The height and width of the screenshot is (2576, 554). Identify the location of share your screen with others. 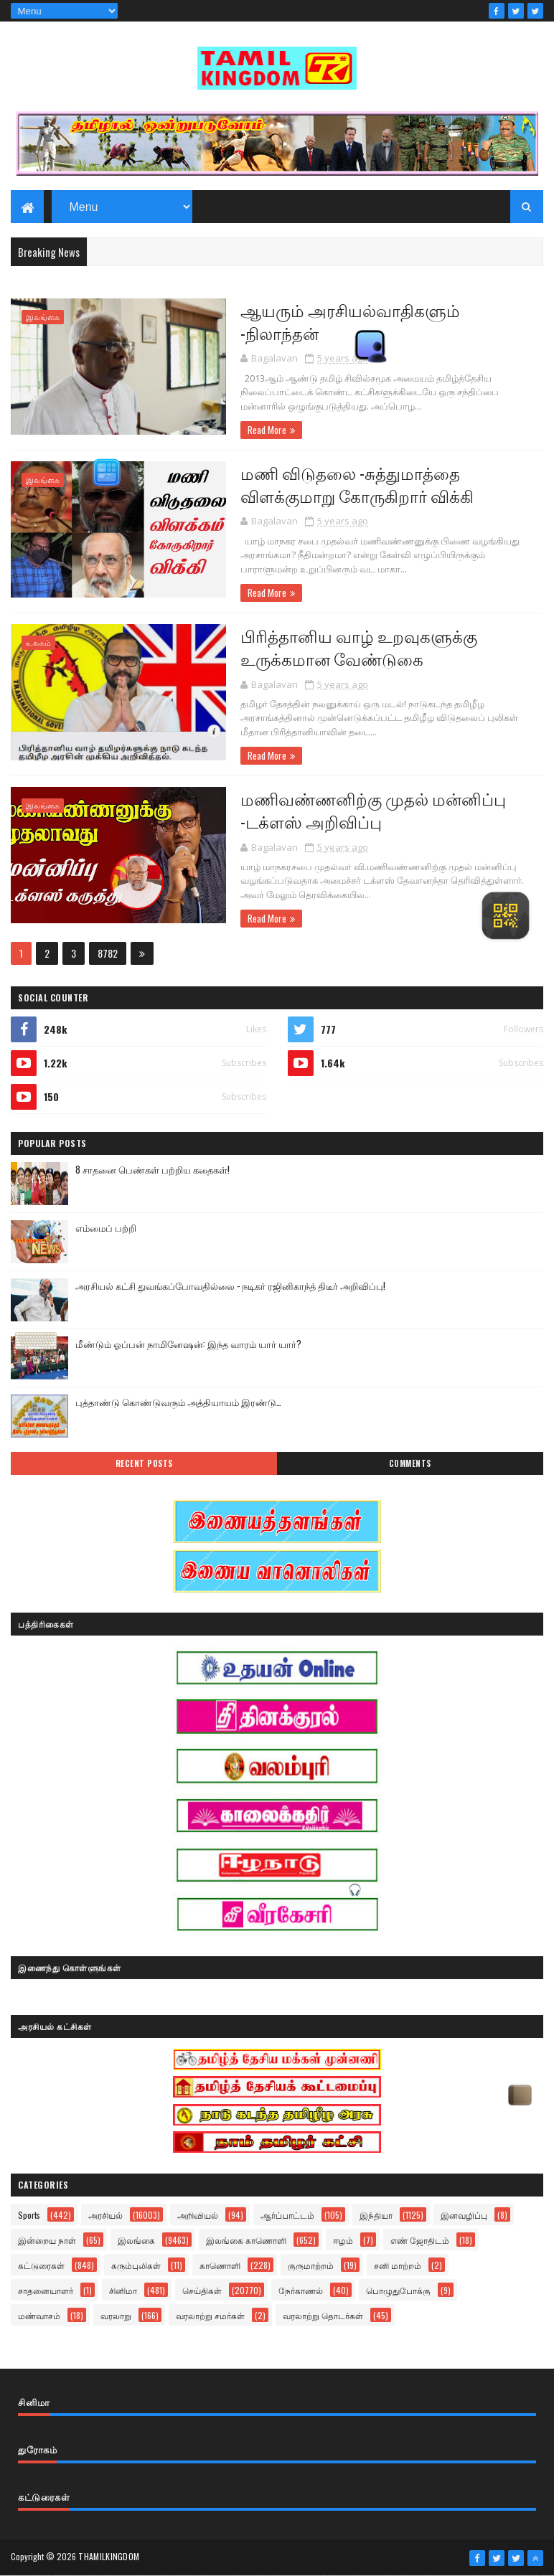
(370, 344).